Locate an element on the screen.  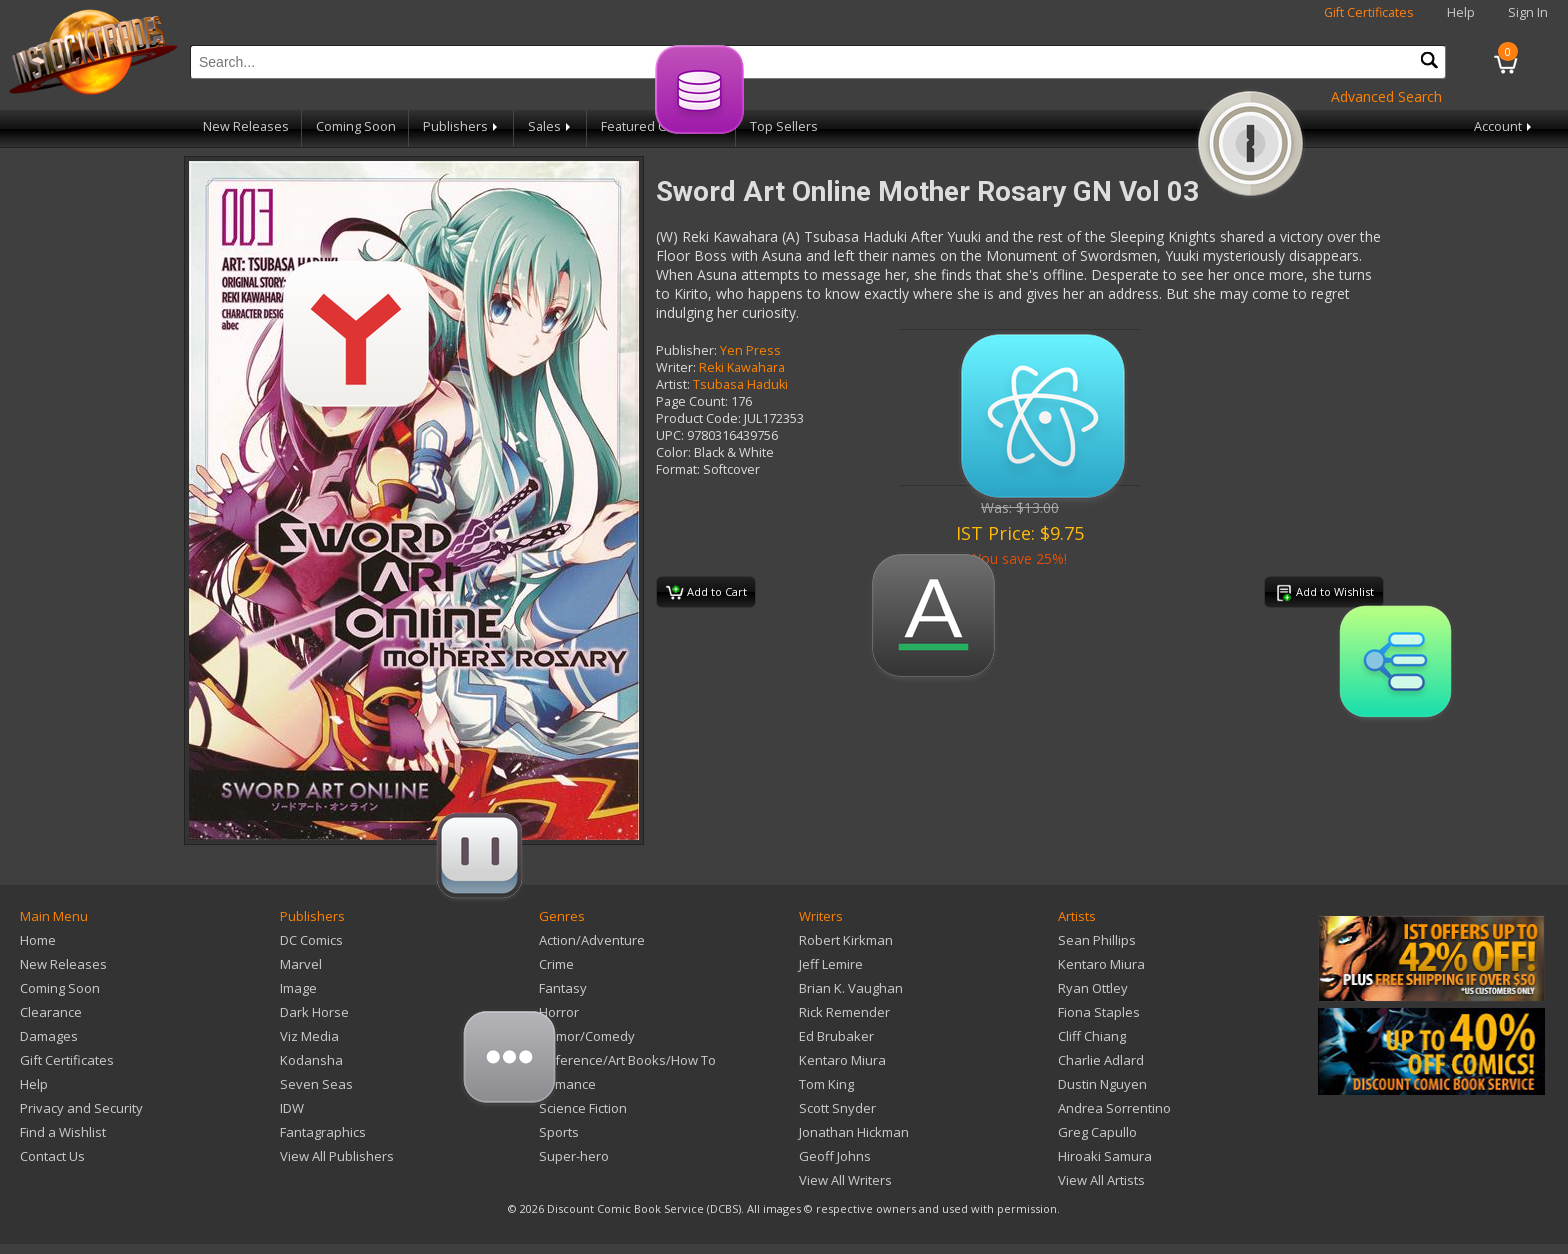
open LibreOffice Base database application is located at coordinates (699, 89).